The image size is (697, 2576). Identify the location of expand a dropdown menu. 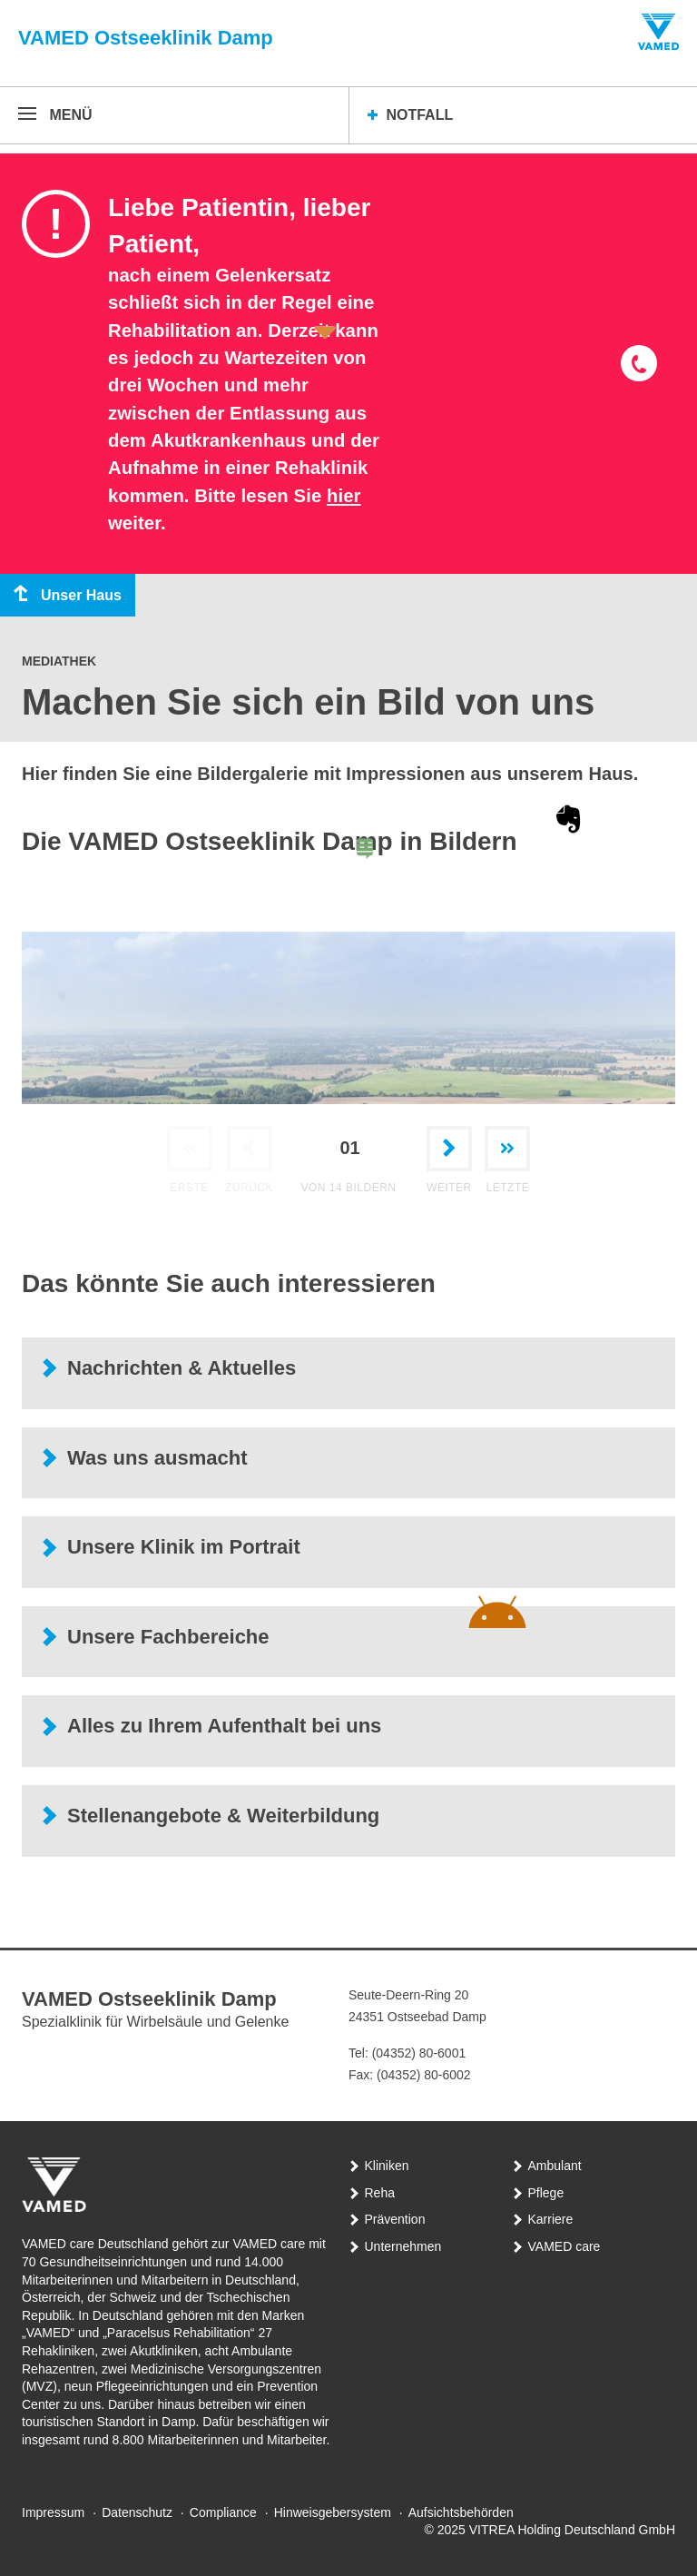
(325, 331).